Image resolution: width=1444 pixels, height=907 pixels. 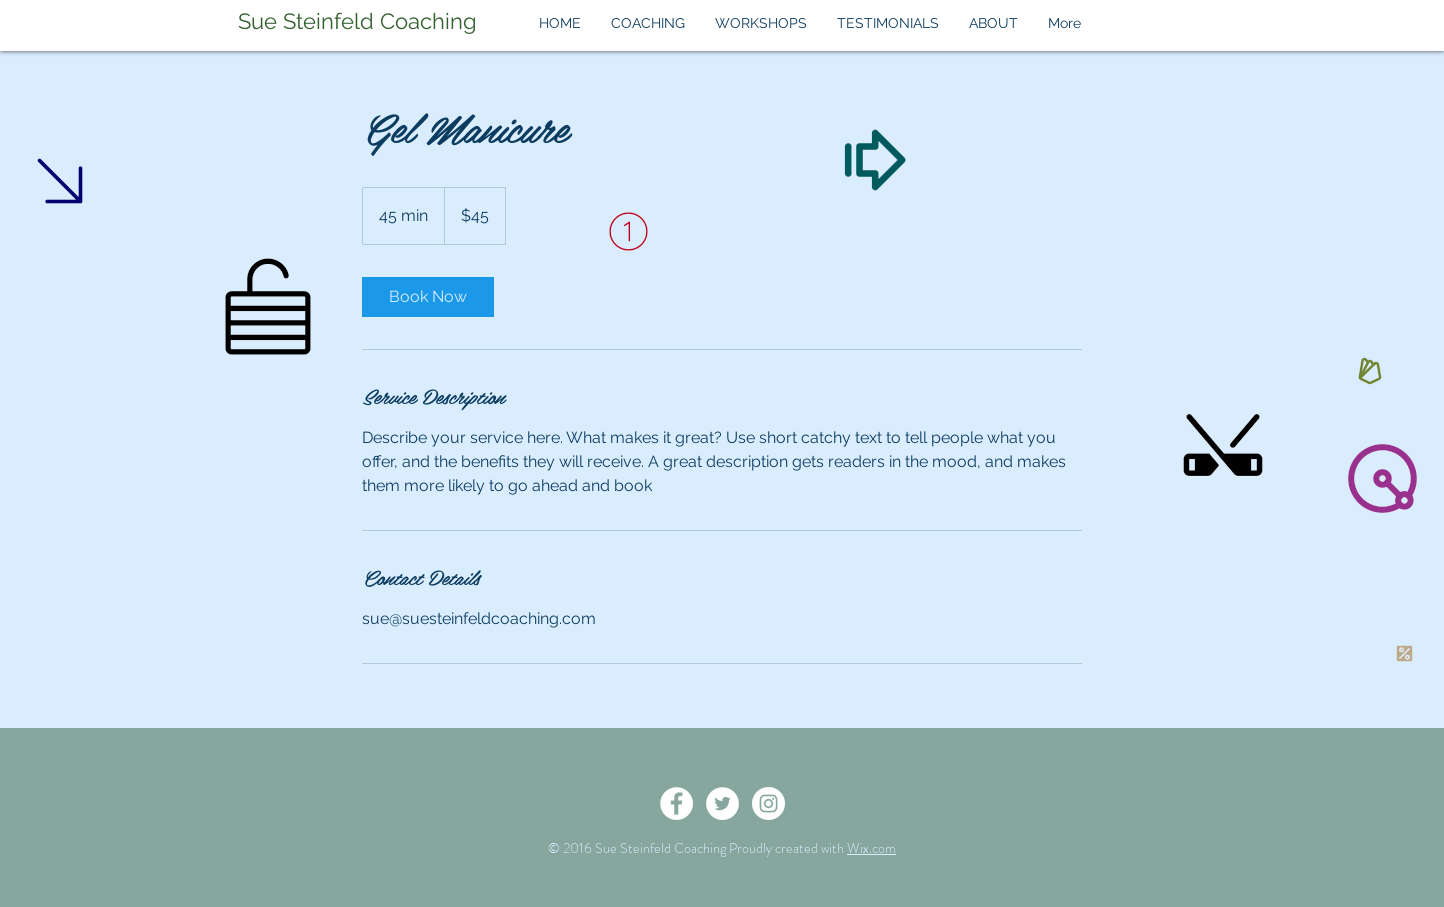 I want to click on view discount or promotional offer, so click(x=1404, y=653).